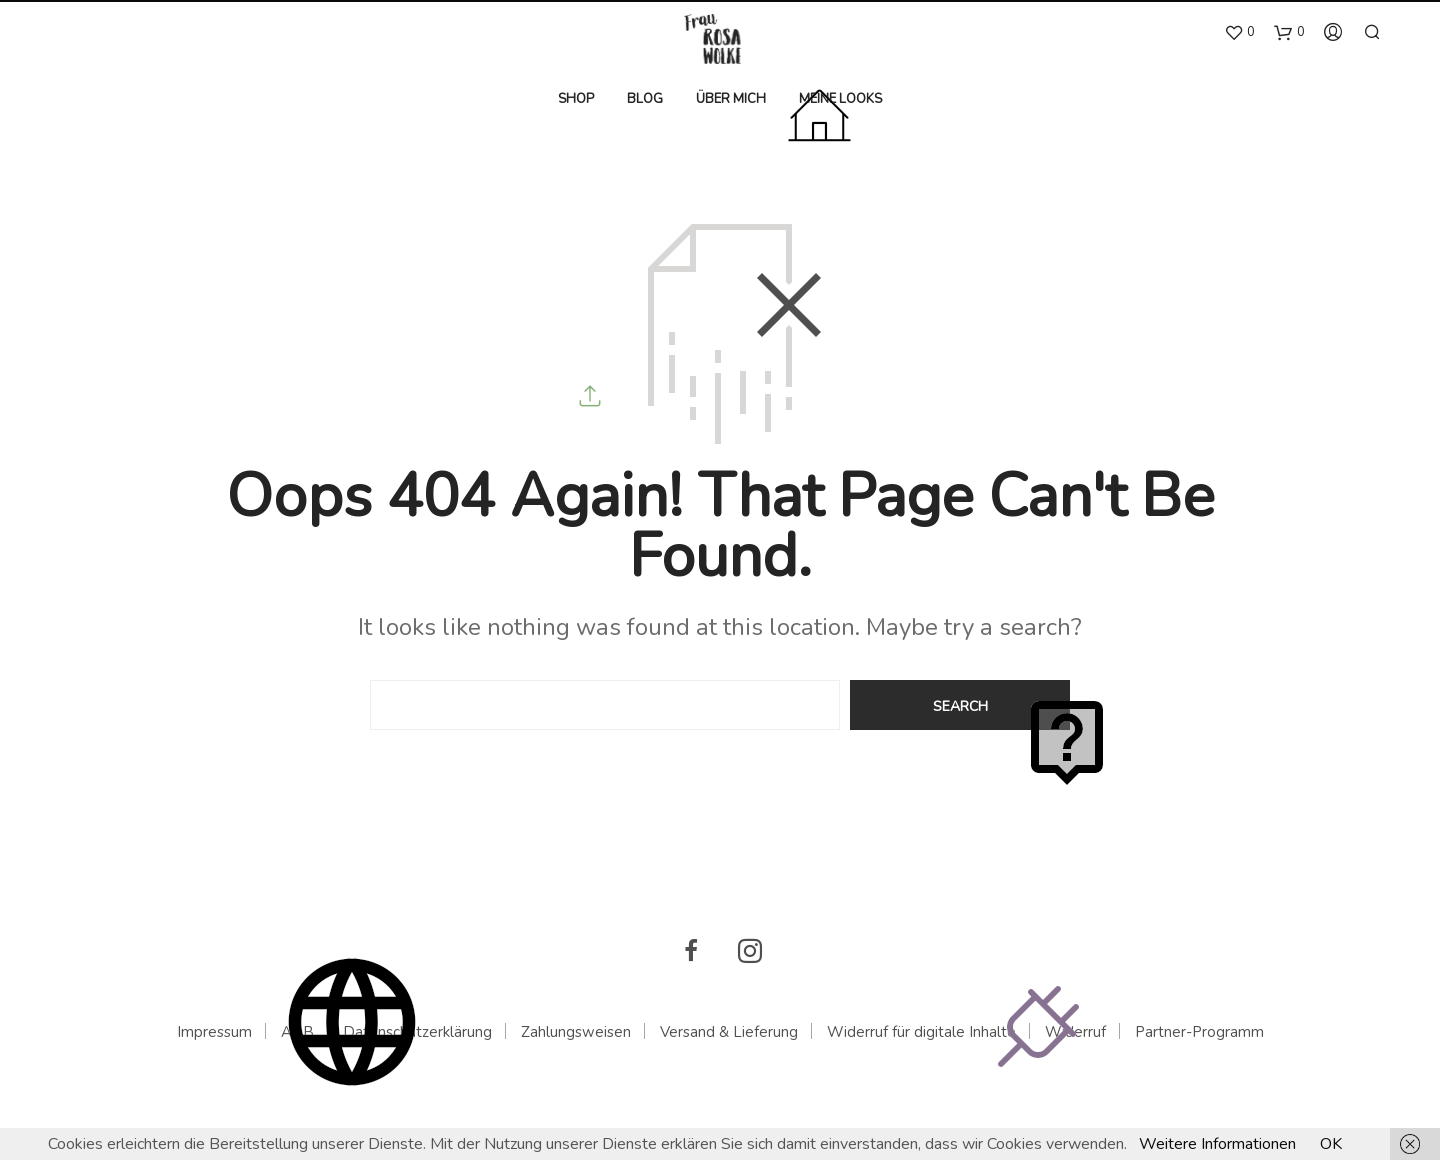 The width and height of the screenshot is (1440, 1160). I want to click on connect to a power source, so click(1037, 1028).